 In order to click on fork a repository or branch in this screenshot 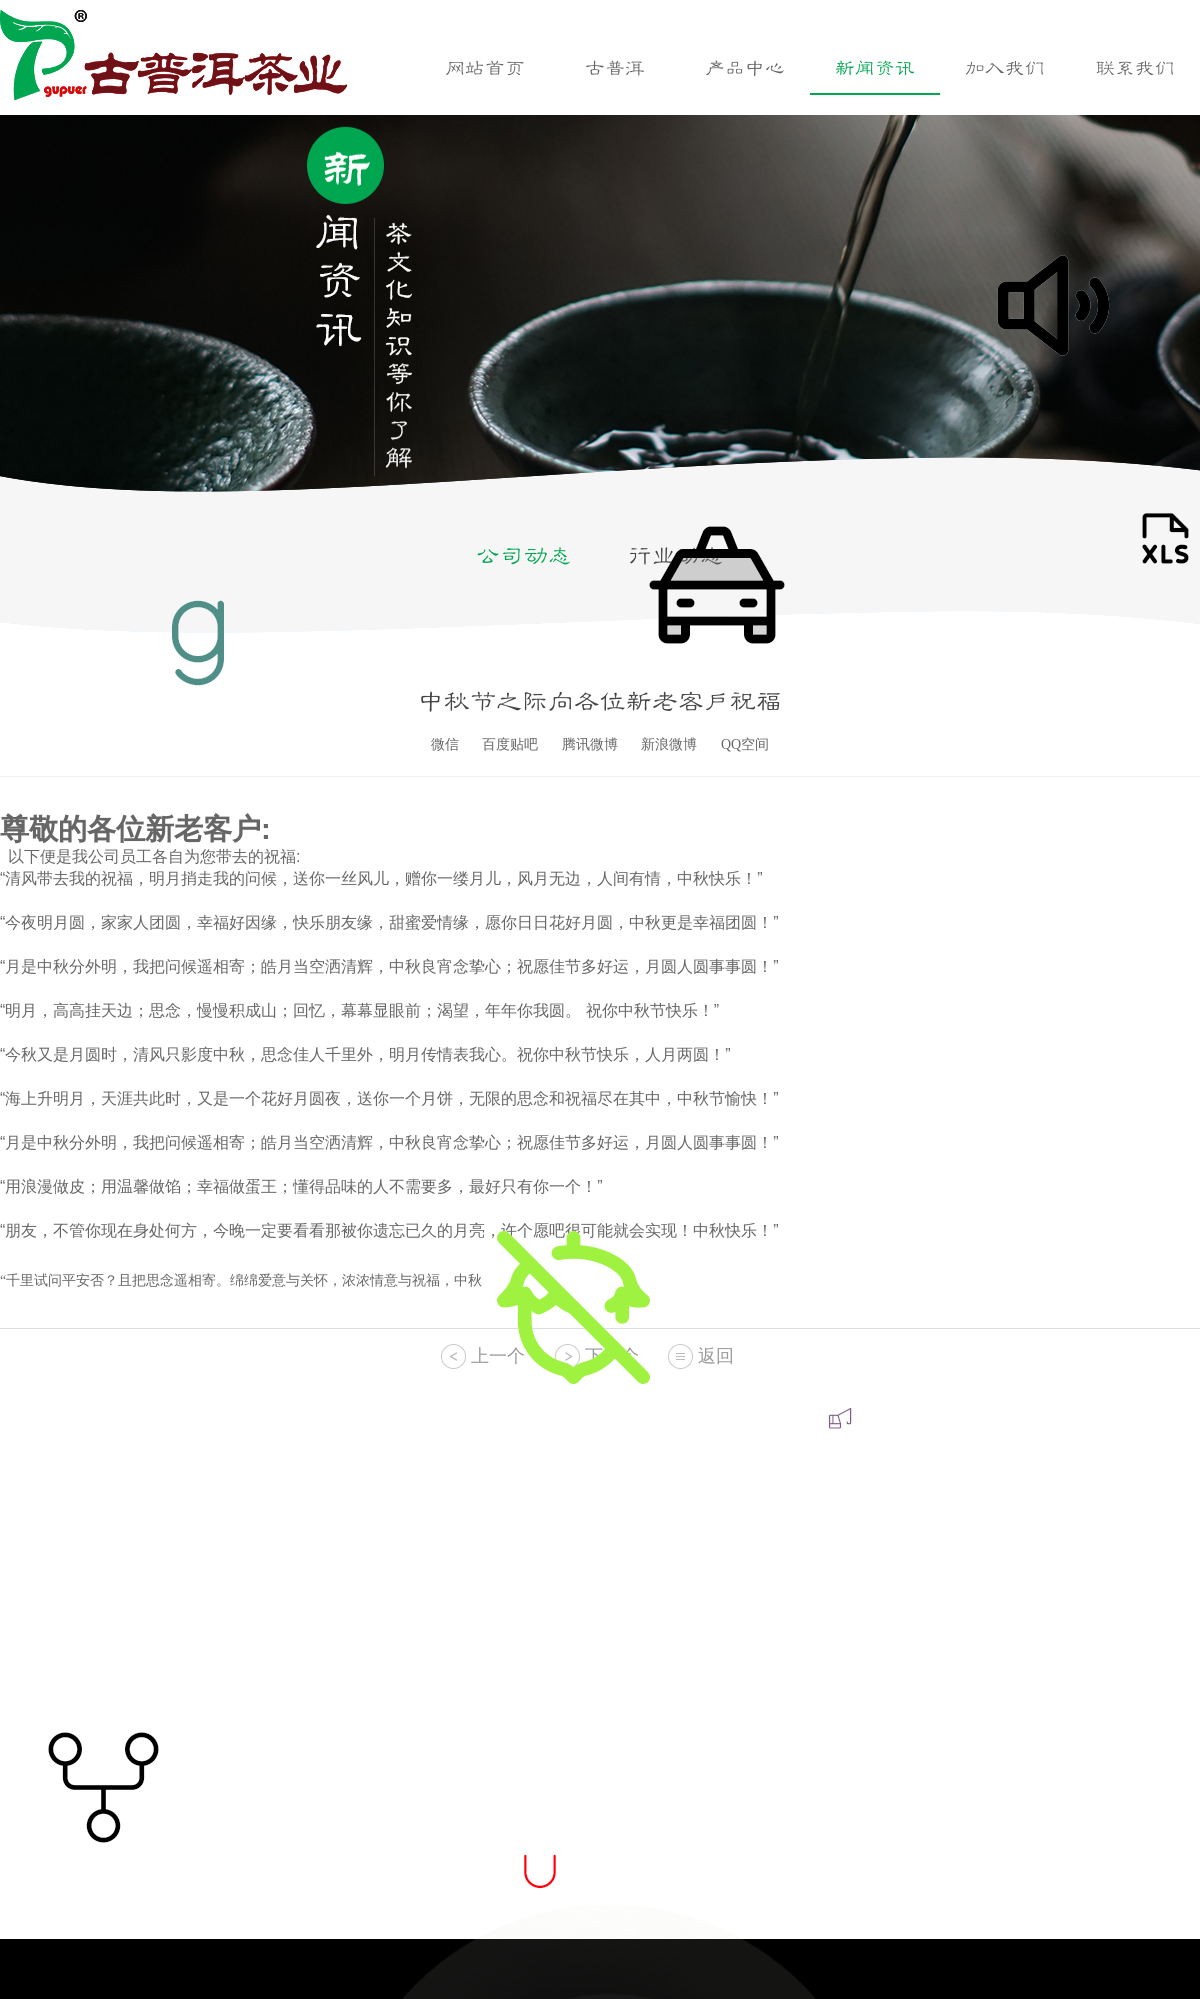, I will do `click(103, 1787)`.